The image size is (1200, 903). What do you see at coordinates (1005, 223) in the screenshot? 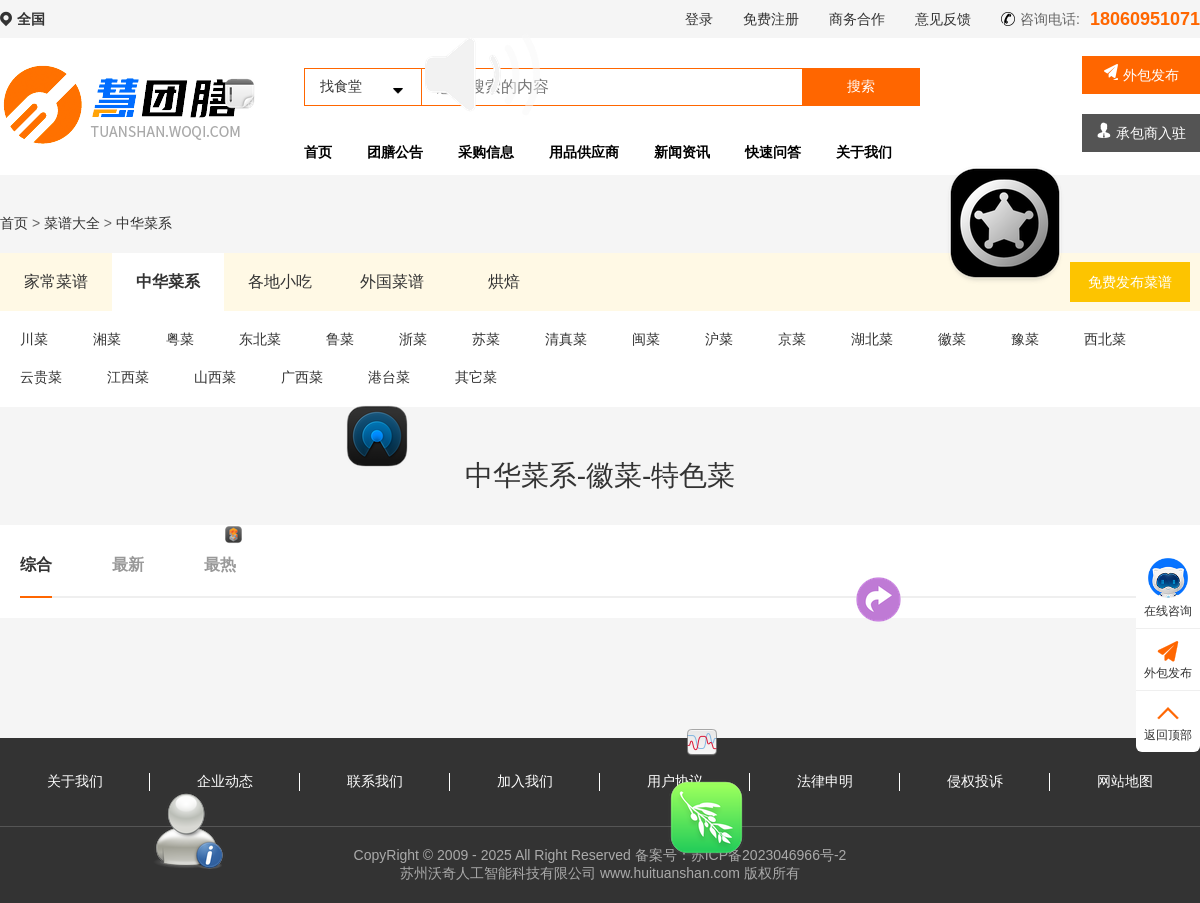
I see `launch rimworld` at bounding box center [1005, 223].